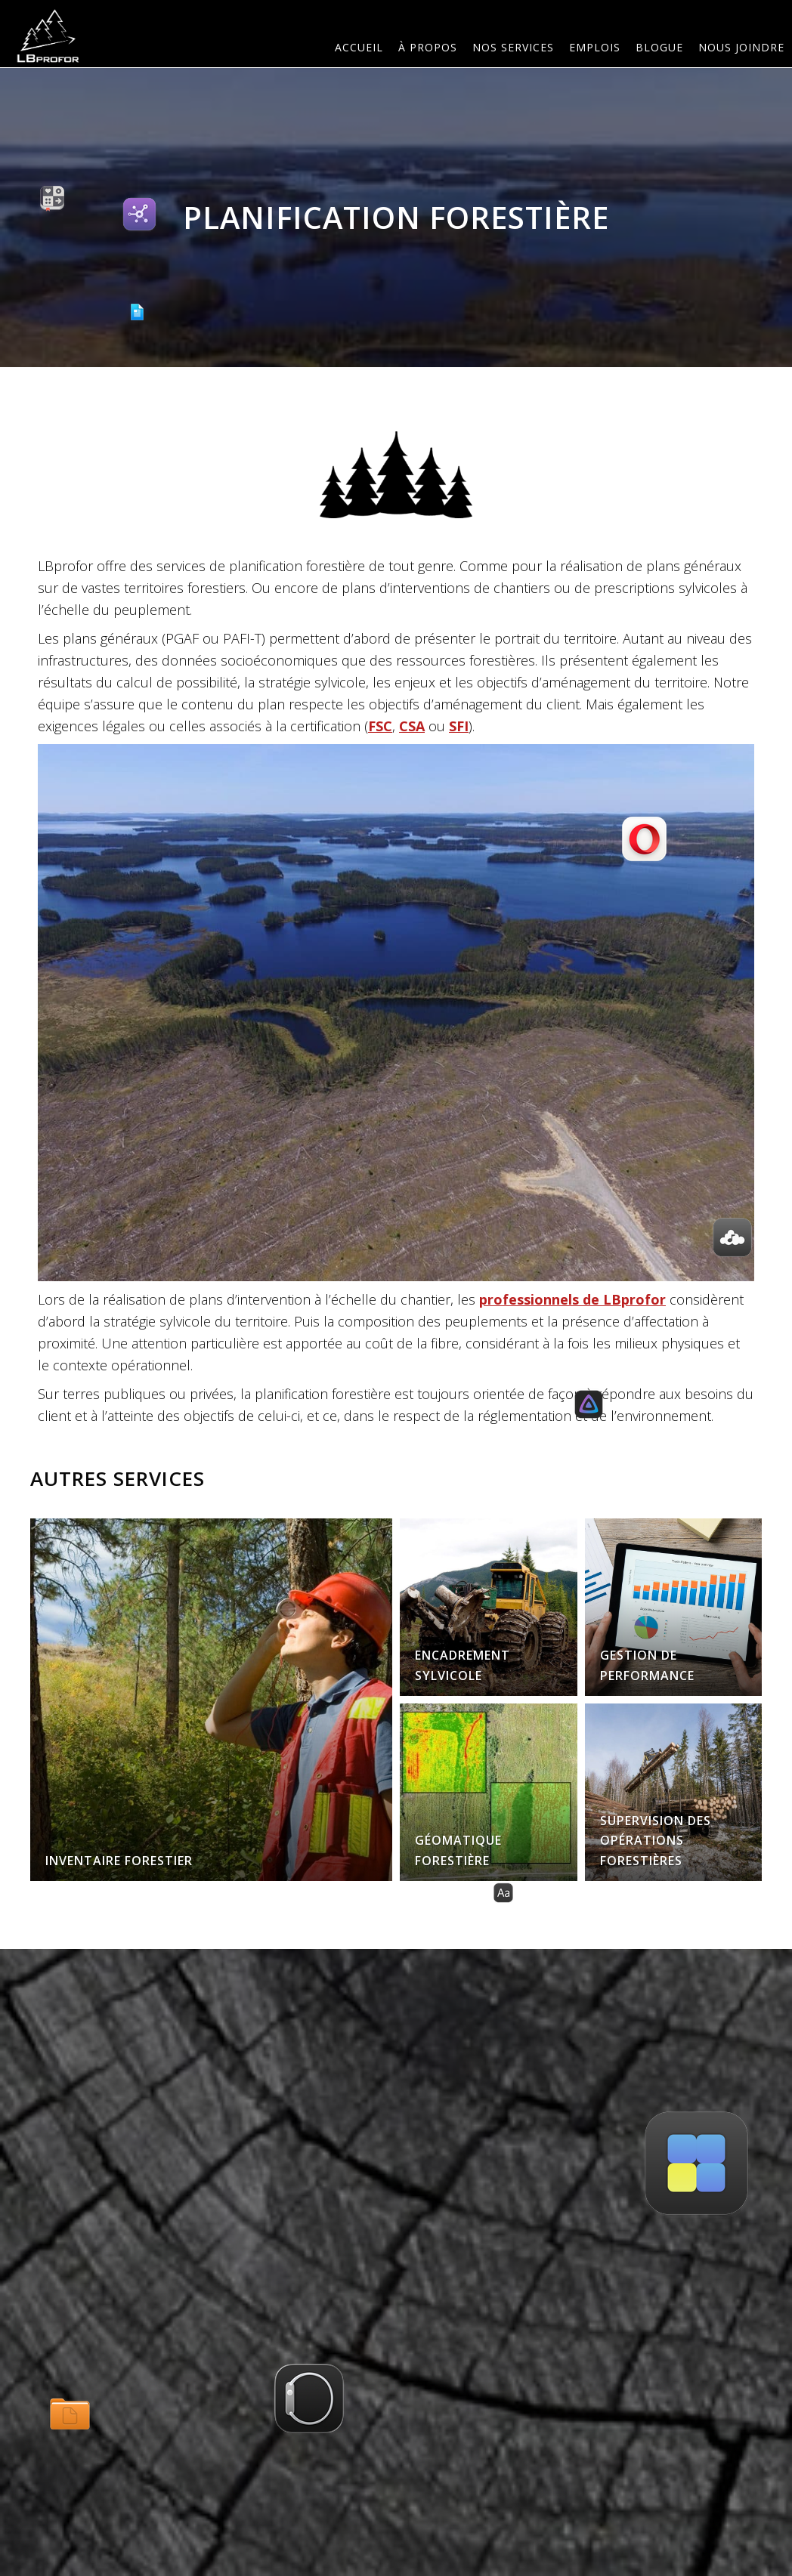 This screenshot has width=792, height=2576. Describe the element at coordinates (139, 214) in the screenshot. I see `open warpinator to share files between devices on the same network` at that location.